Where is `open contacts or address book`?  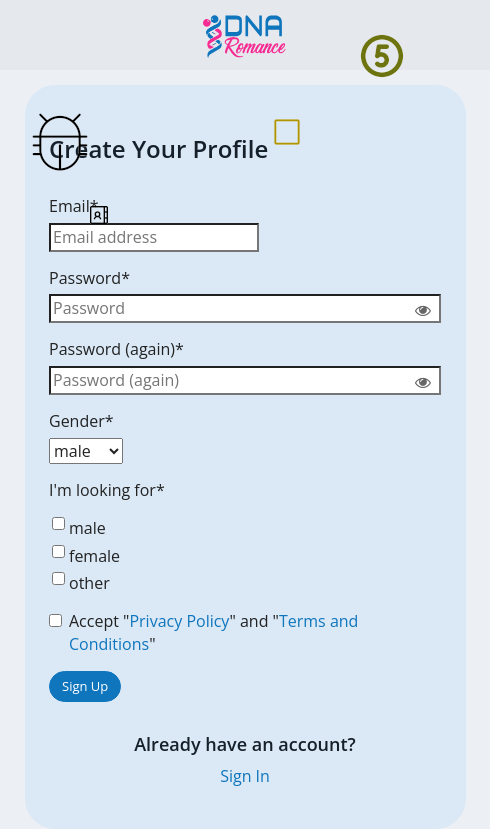 open contacts or address book is located at coordinates (99, 215).